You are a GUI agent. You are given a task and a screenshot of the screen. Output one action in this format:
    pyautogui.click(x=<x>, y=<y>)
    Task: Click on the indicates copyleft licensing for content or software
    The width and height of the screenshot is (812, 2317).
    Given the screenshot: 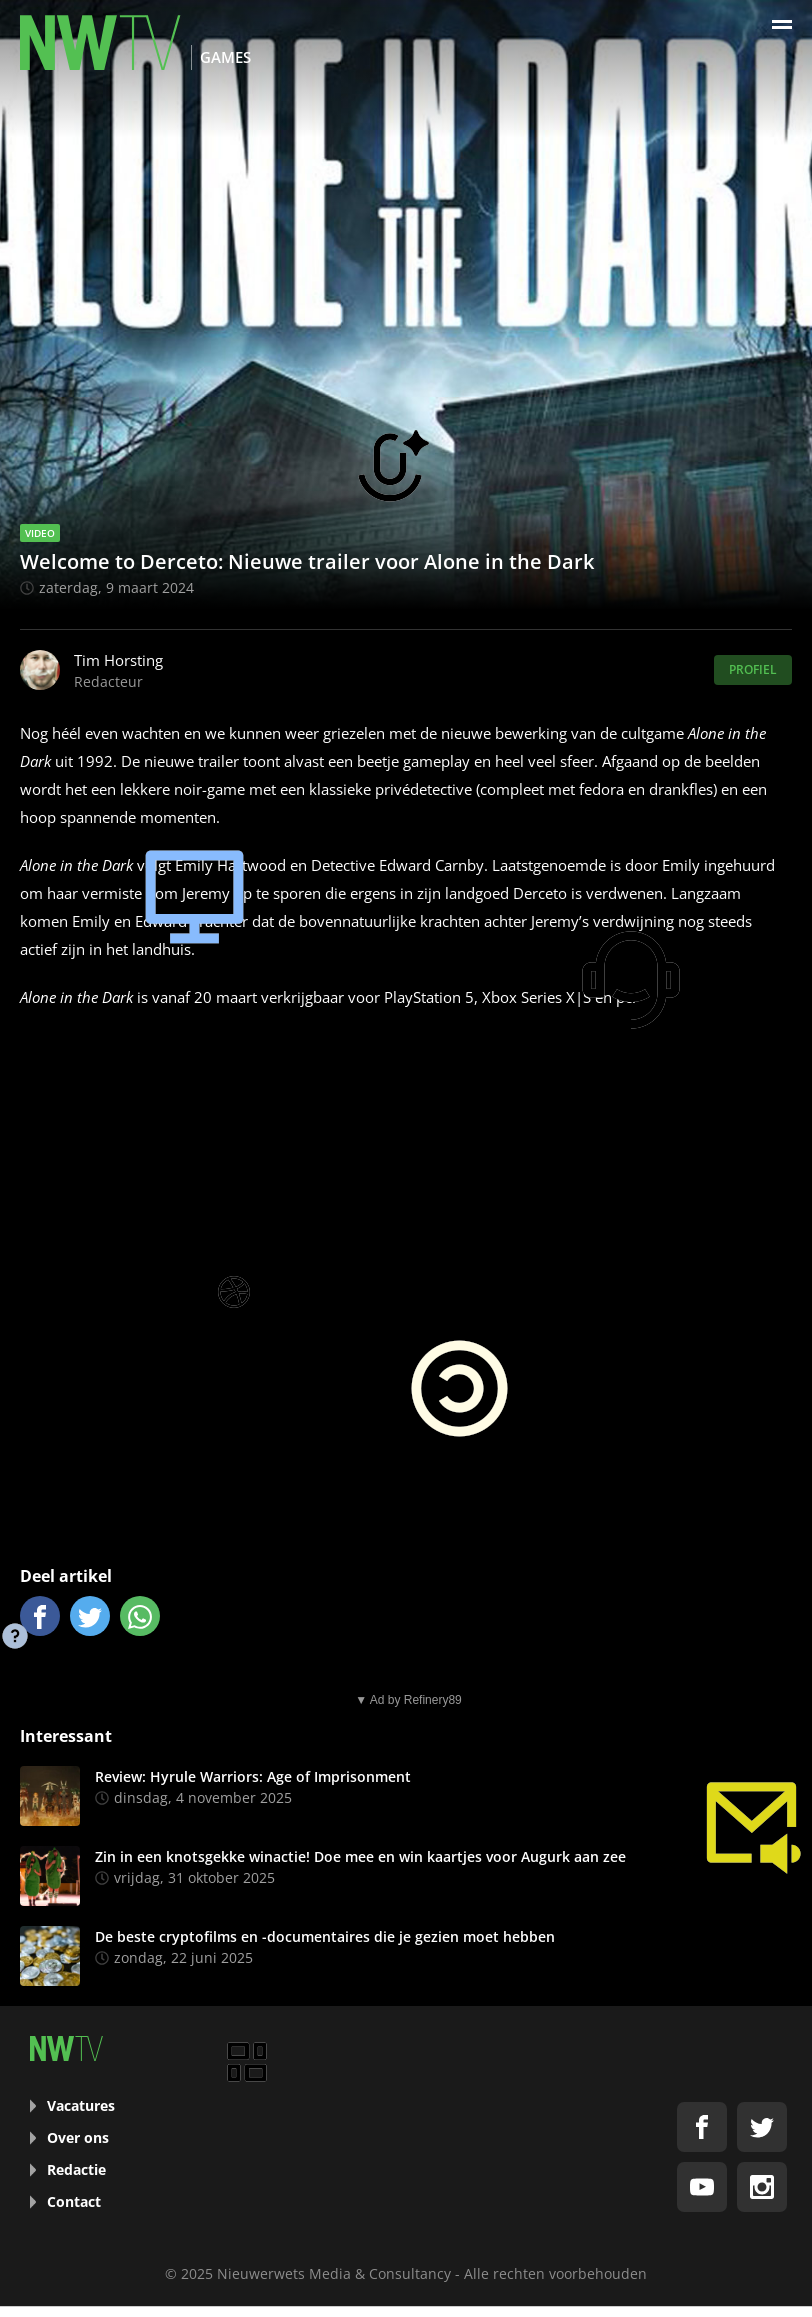 What is the action you would take?
    pyautogui.click(x=459, y=1388)
    